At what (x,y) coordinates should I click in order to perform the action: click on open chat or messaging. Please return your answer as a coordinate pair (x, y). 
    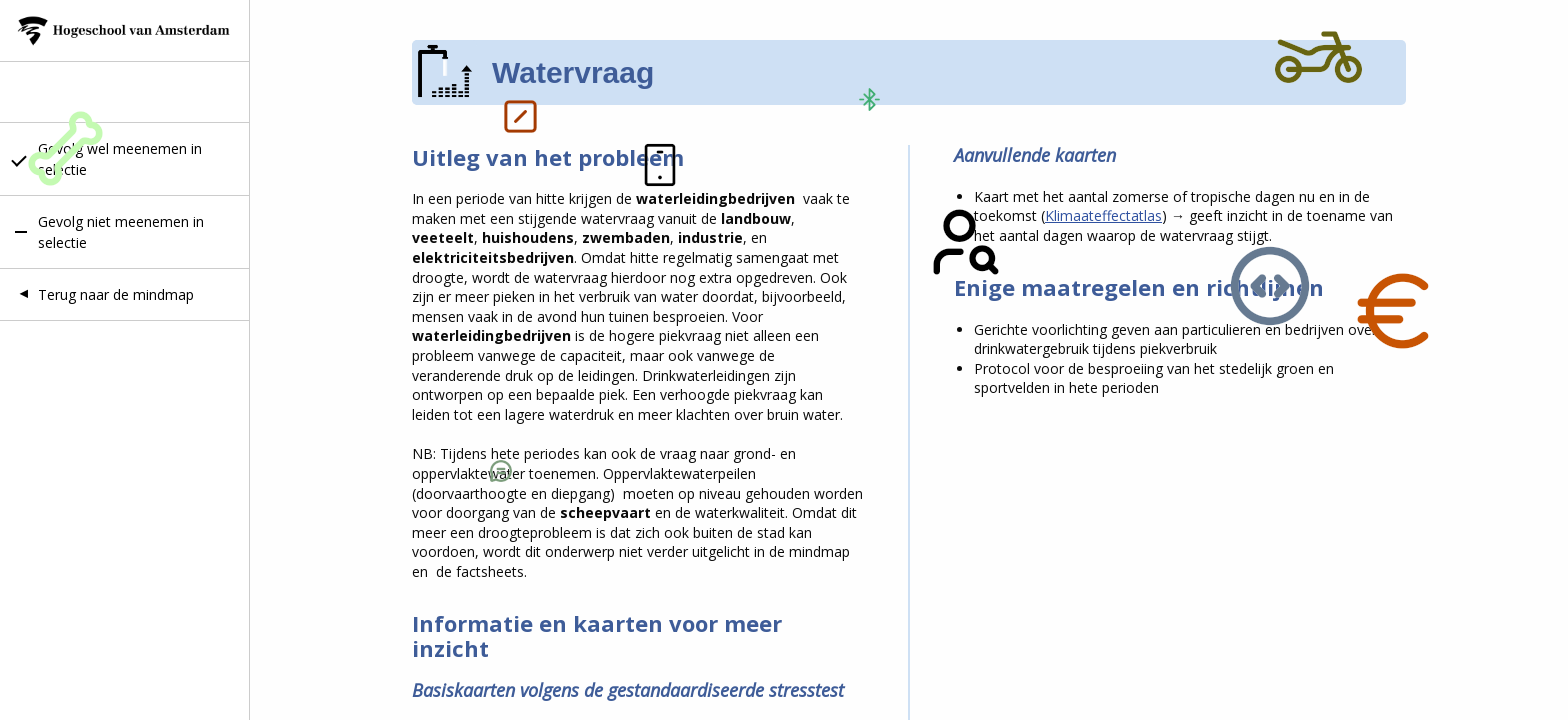
    Looking at the image, I should click on (501, 471).